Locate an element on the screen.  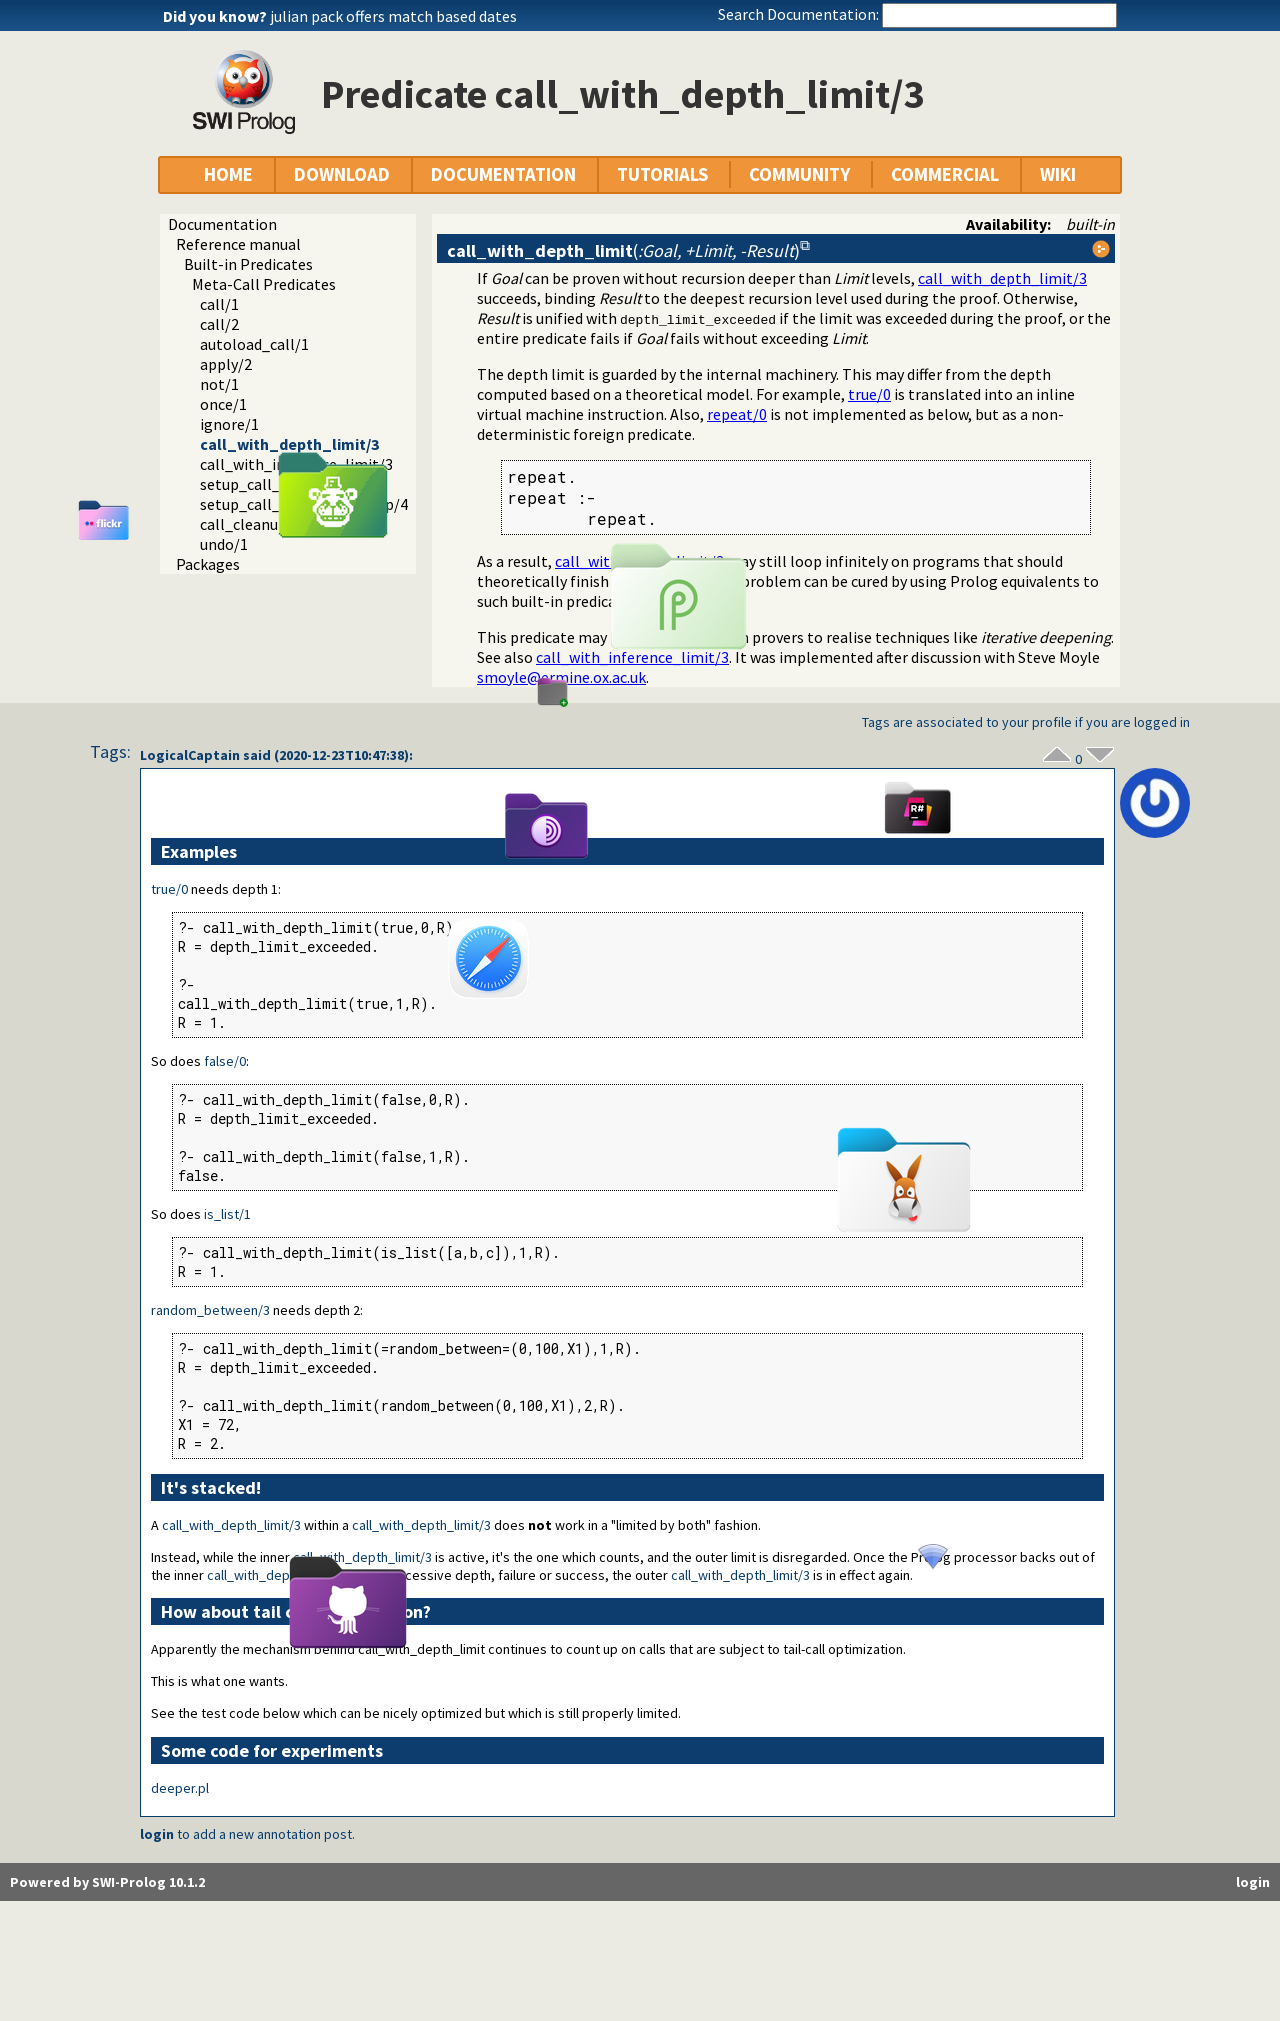
open Safari web browser is located at coordinates (488, 958).